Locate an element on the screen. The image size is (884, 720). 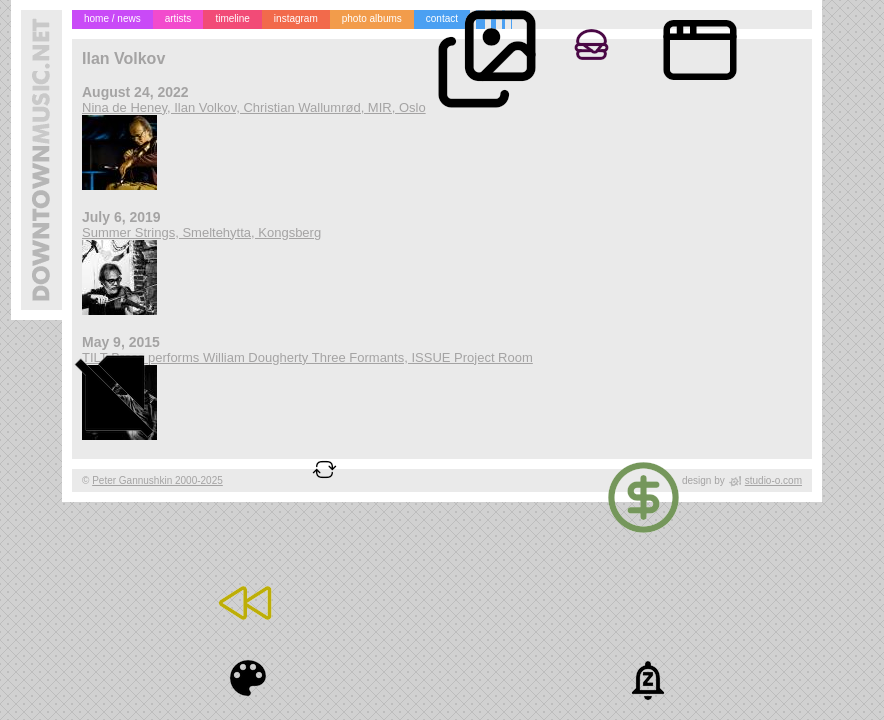
view food or restaurant options is located at coordinates (591, 44).